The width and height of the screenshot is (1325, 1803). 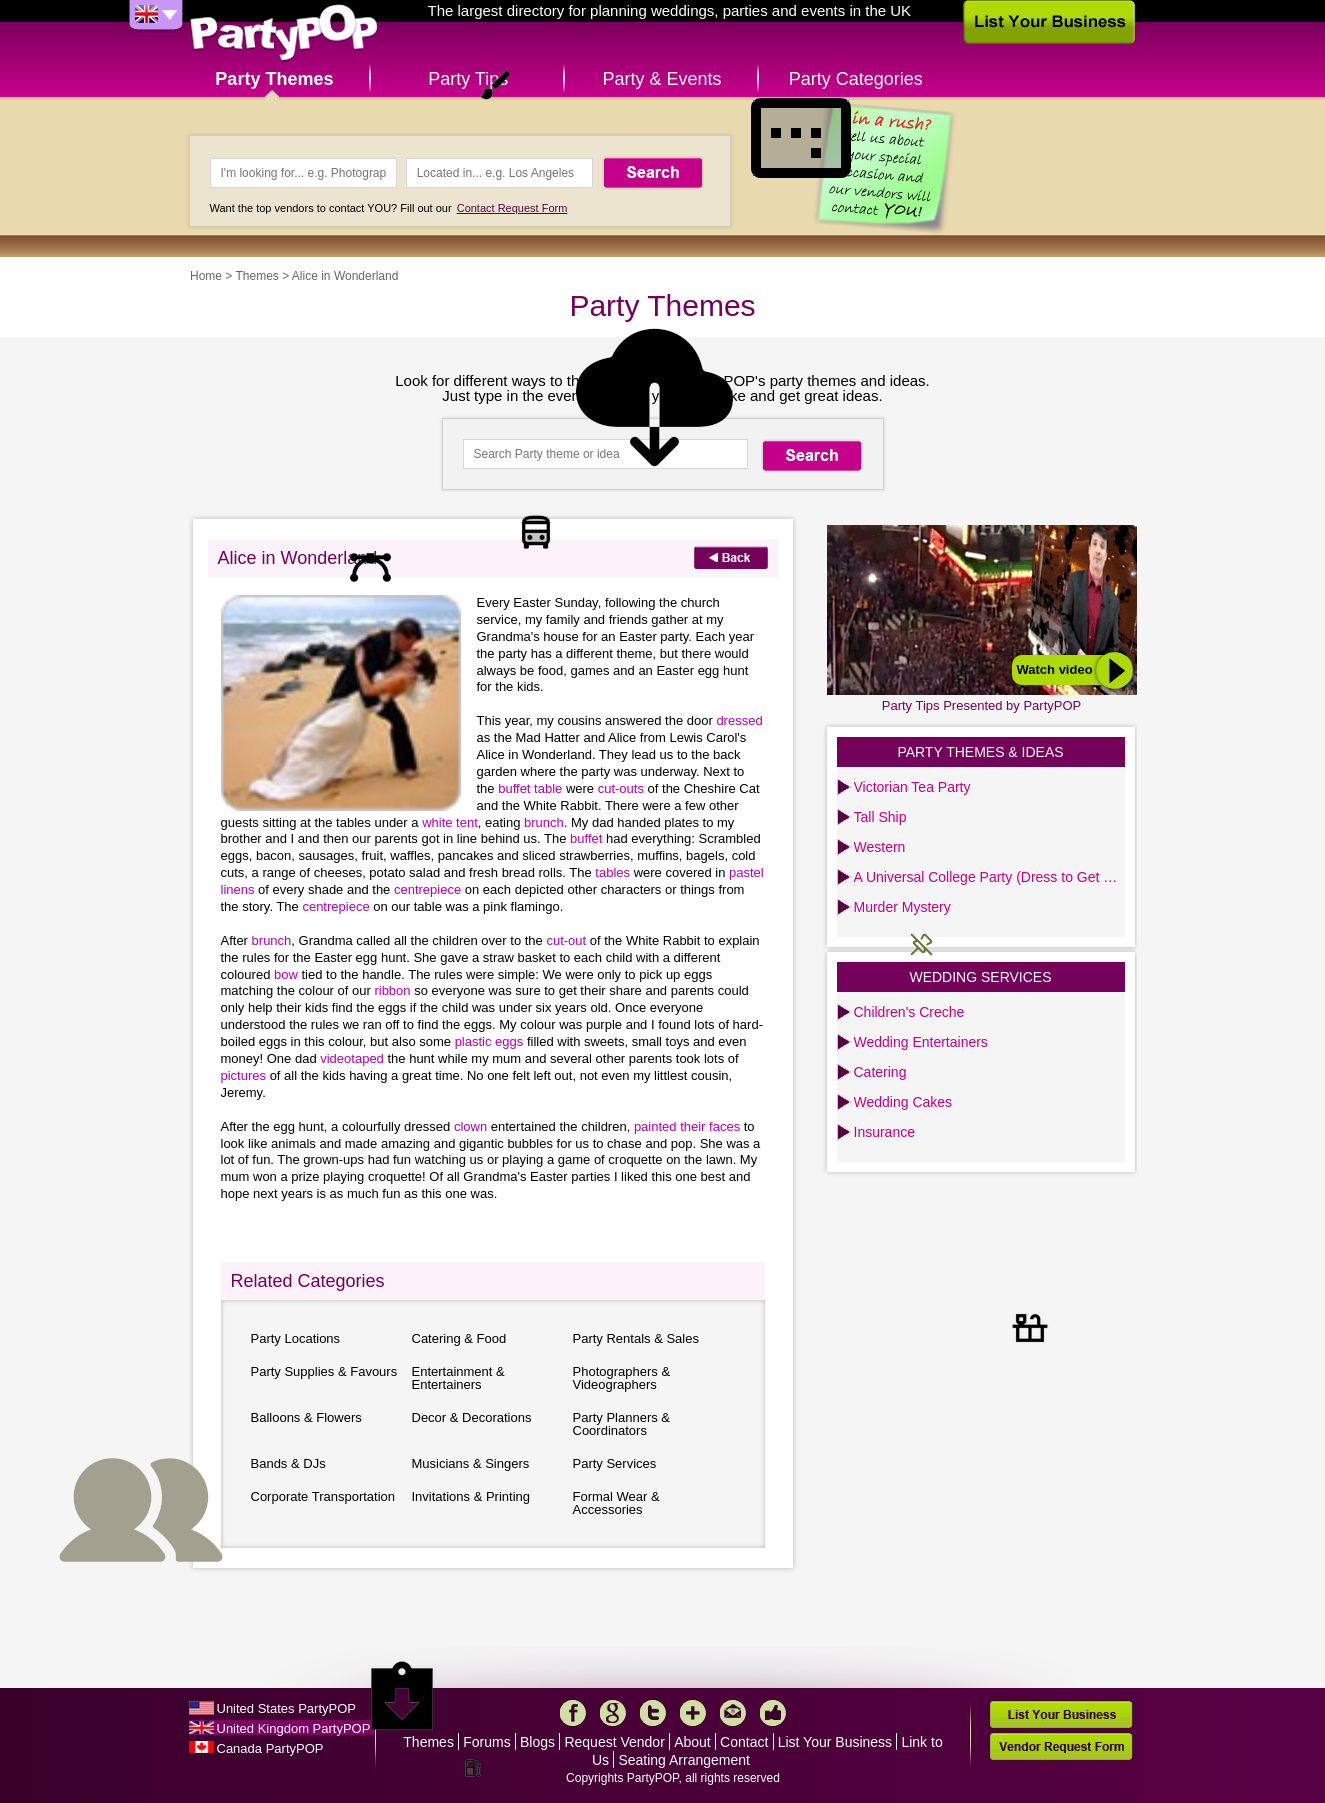 I want to click on view all users or contacts, so click(x=141, y=1510).